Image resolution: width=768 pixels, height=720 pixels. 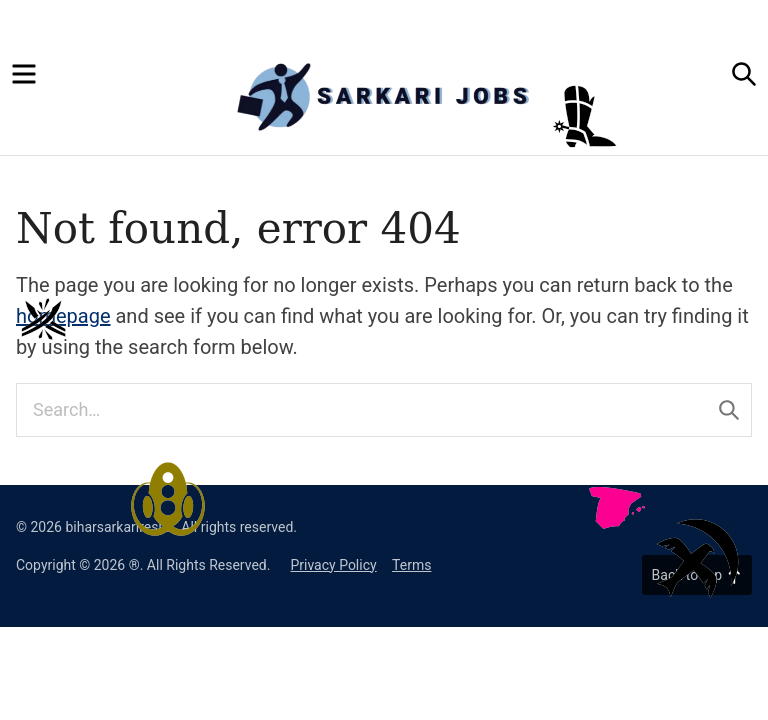 What do you see at coordinates (584, 116) in the screenshot?
I see `select western or cowboy-themed content` at bounding box center [584, 116].